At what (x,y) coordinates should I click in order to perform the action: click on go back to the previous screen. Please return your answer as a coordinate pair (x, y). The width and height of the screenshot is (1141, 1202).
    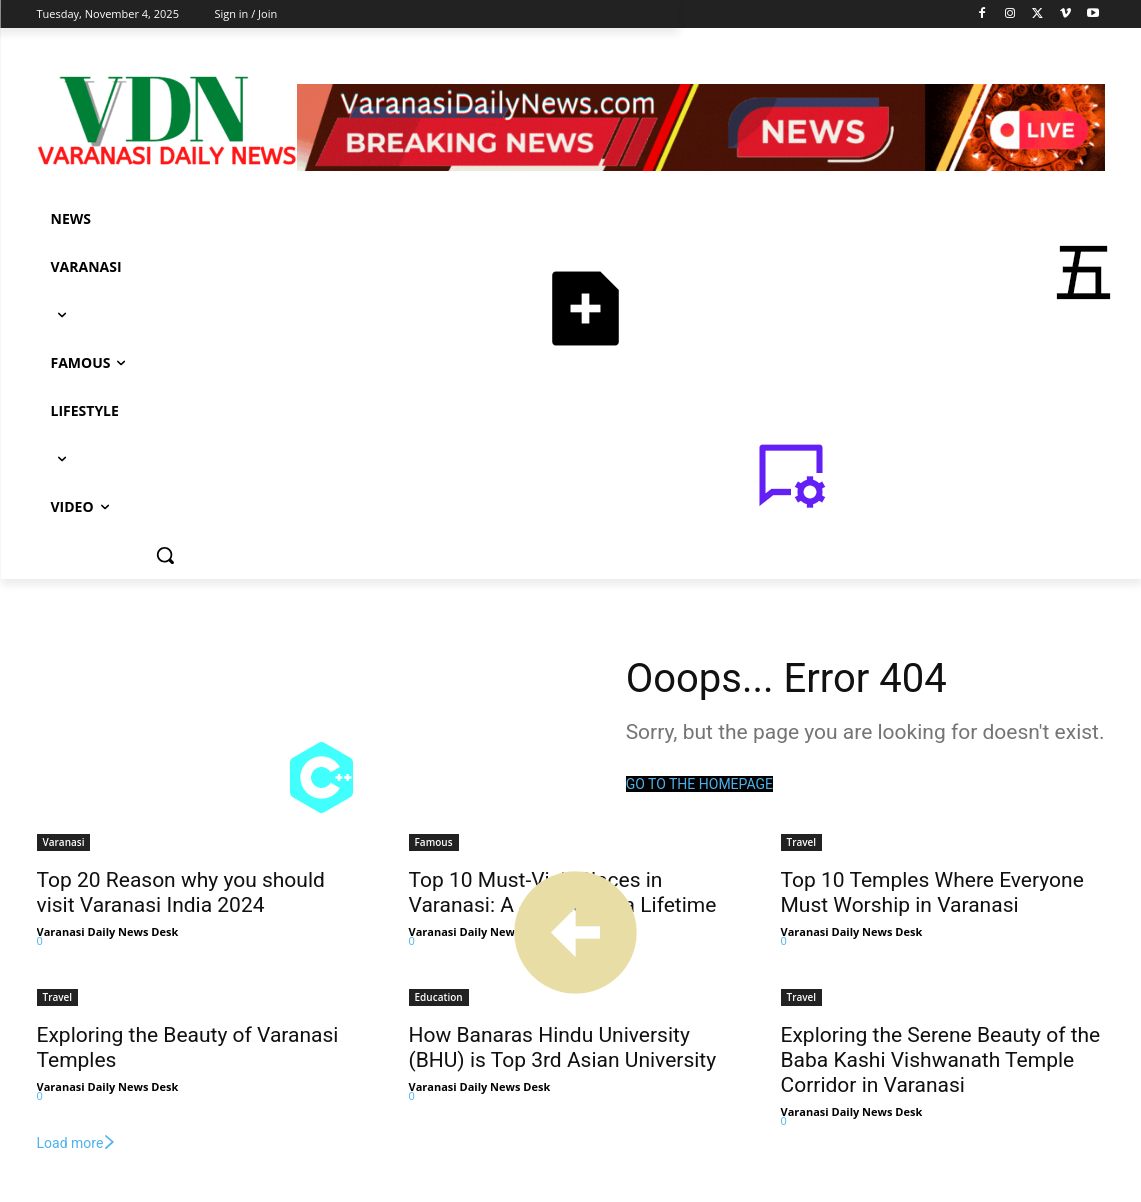
    Looking at the image, I should click on (575, 932).